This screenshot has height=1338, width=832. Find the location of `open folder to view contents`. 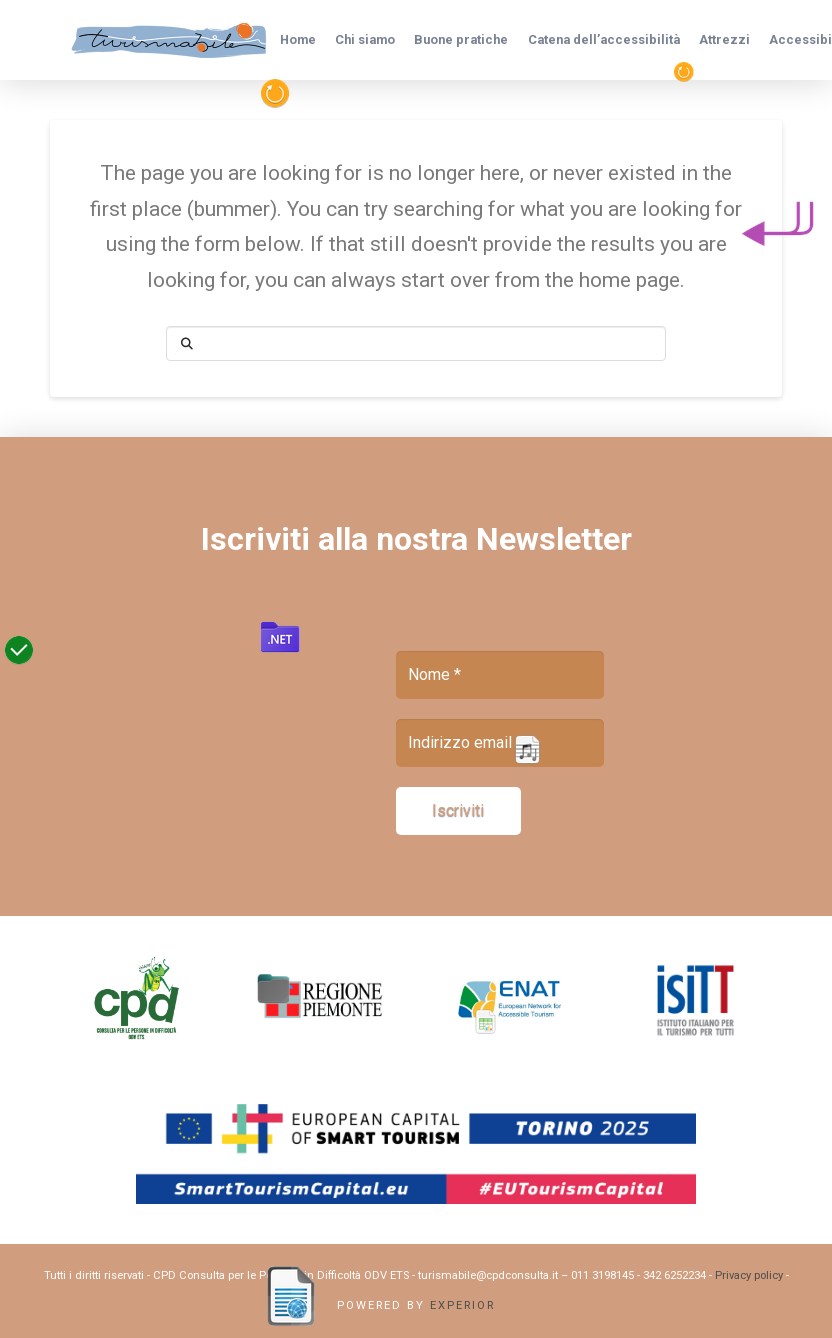

open folder to view contents is located at coordinates (273, 988).